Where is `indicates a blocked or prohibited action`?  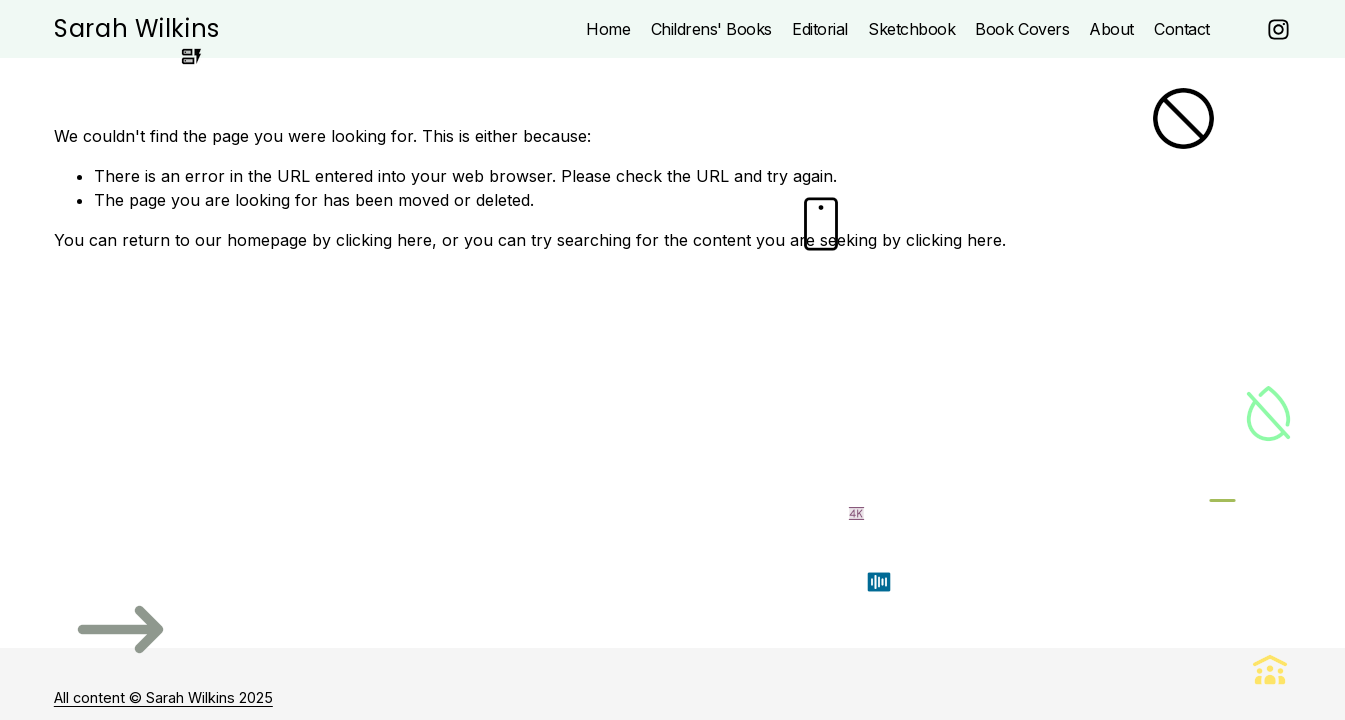
indicates a blocked or prohibited action is located at coordinates (1183, 118).